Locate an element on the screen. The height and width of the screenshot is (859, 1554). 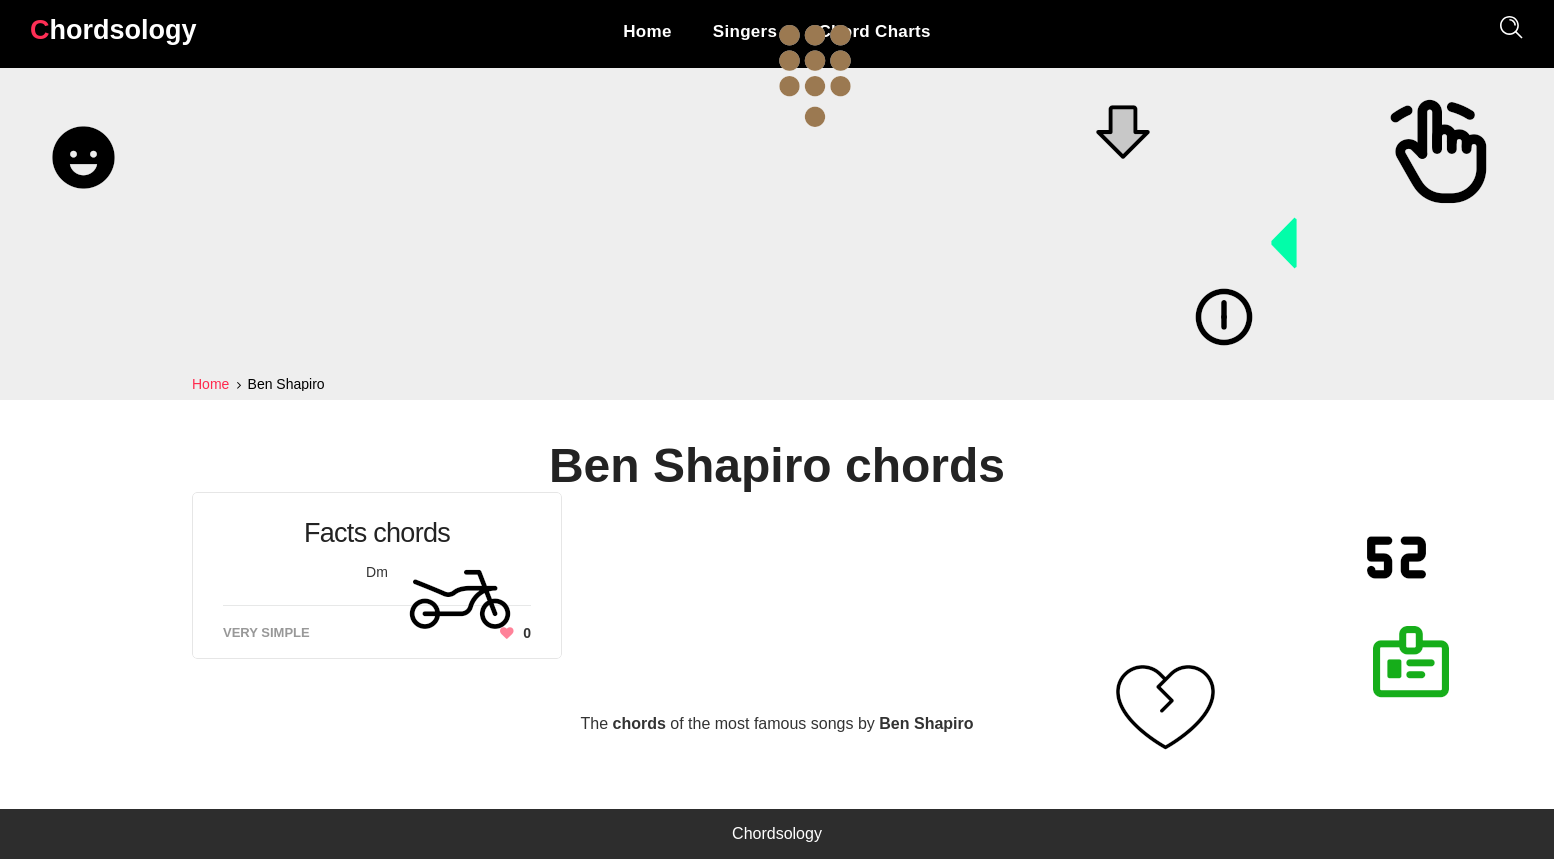
indicates item number 52 in a list or sequence is located at coordinates (1396, 557).